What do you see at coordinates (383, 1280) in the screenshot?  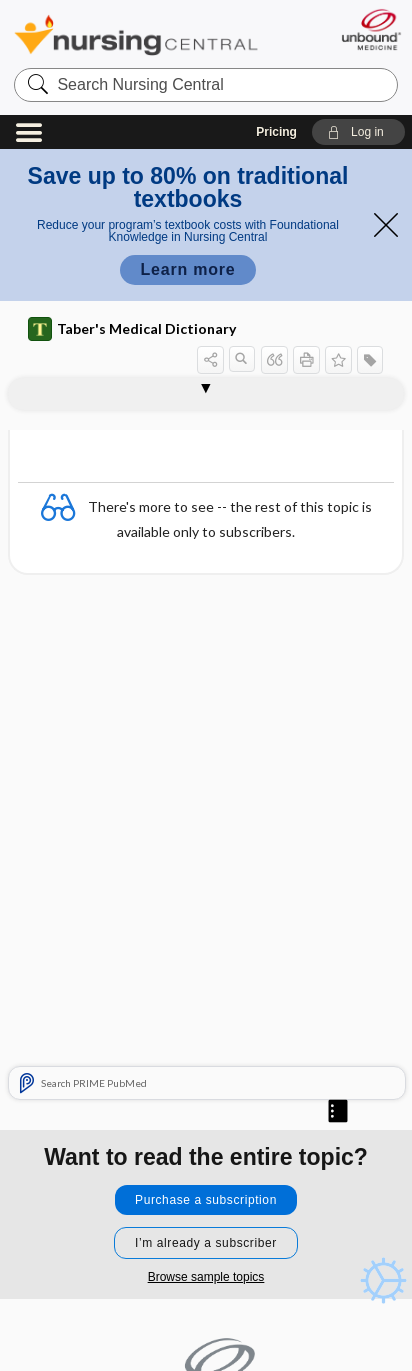 I see `access settings or preferences` at bounding box center [383, 1280].